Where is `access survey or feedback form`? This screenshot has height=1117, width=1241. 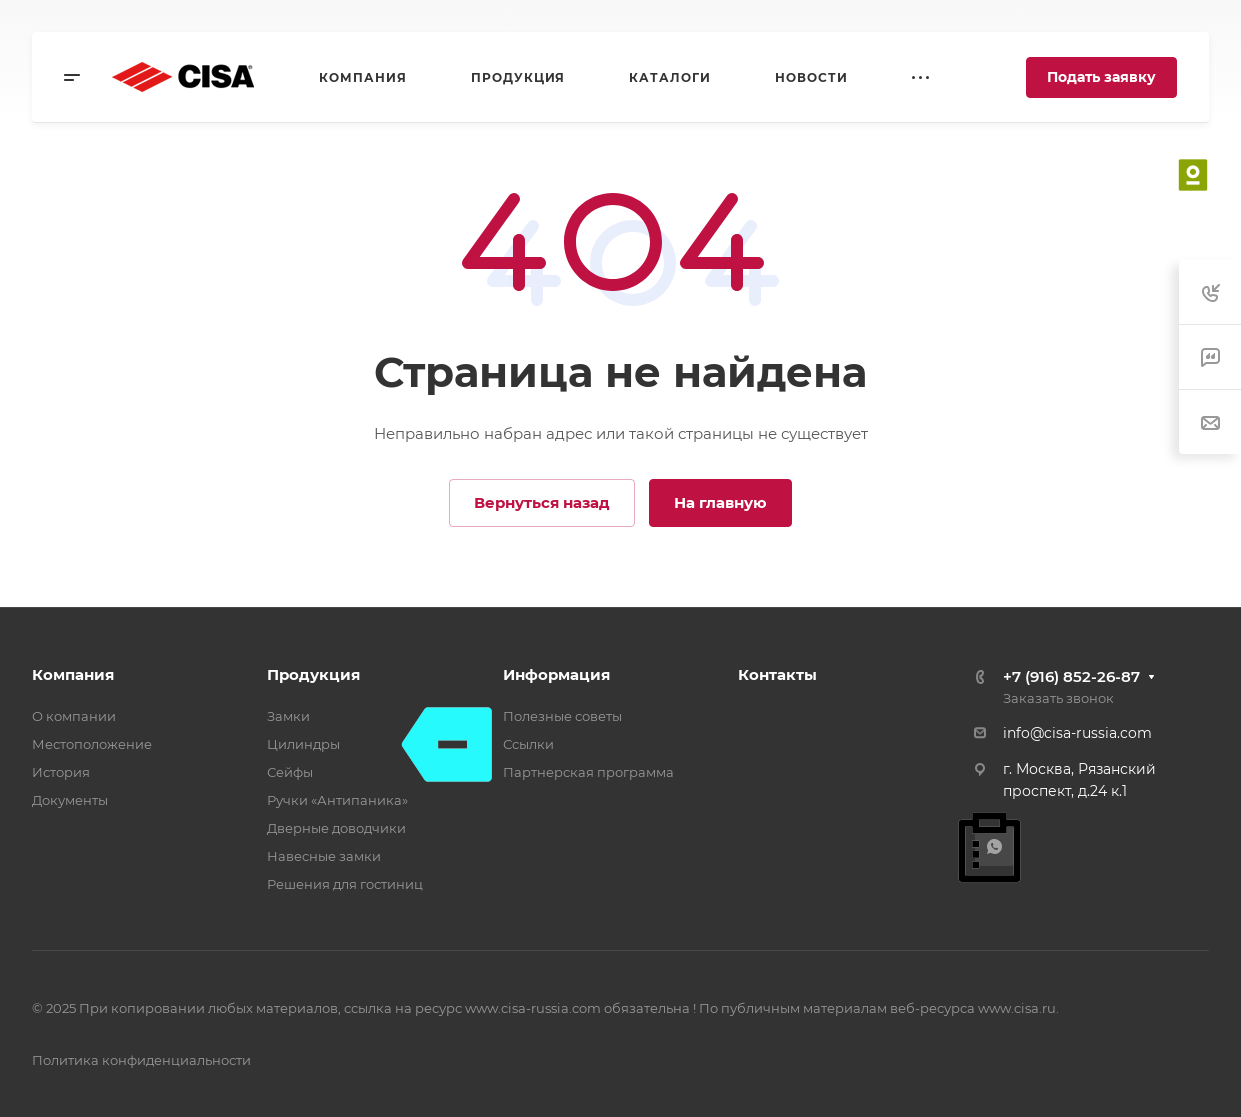 access survey or feedback form is located at coordinates (989, 847).